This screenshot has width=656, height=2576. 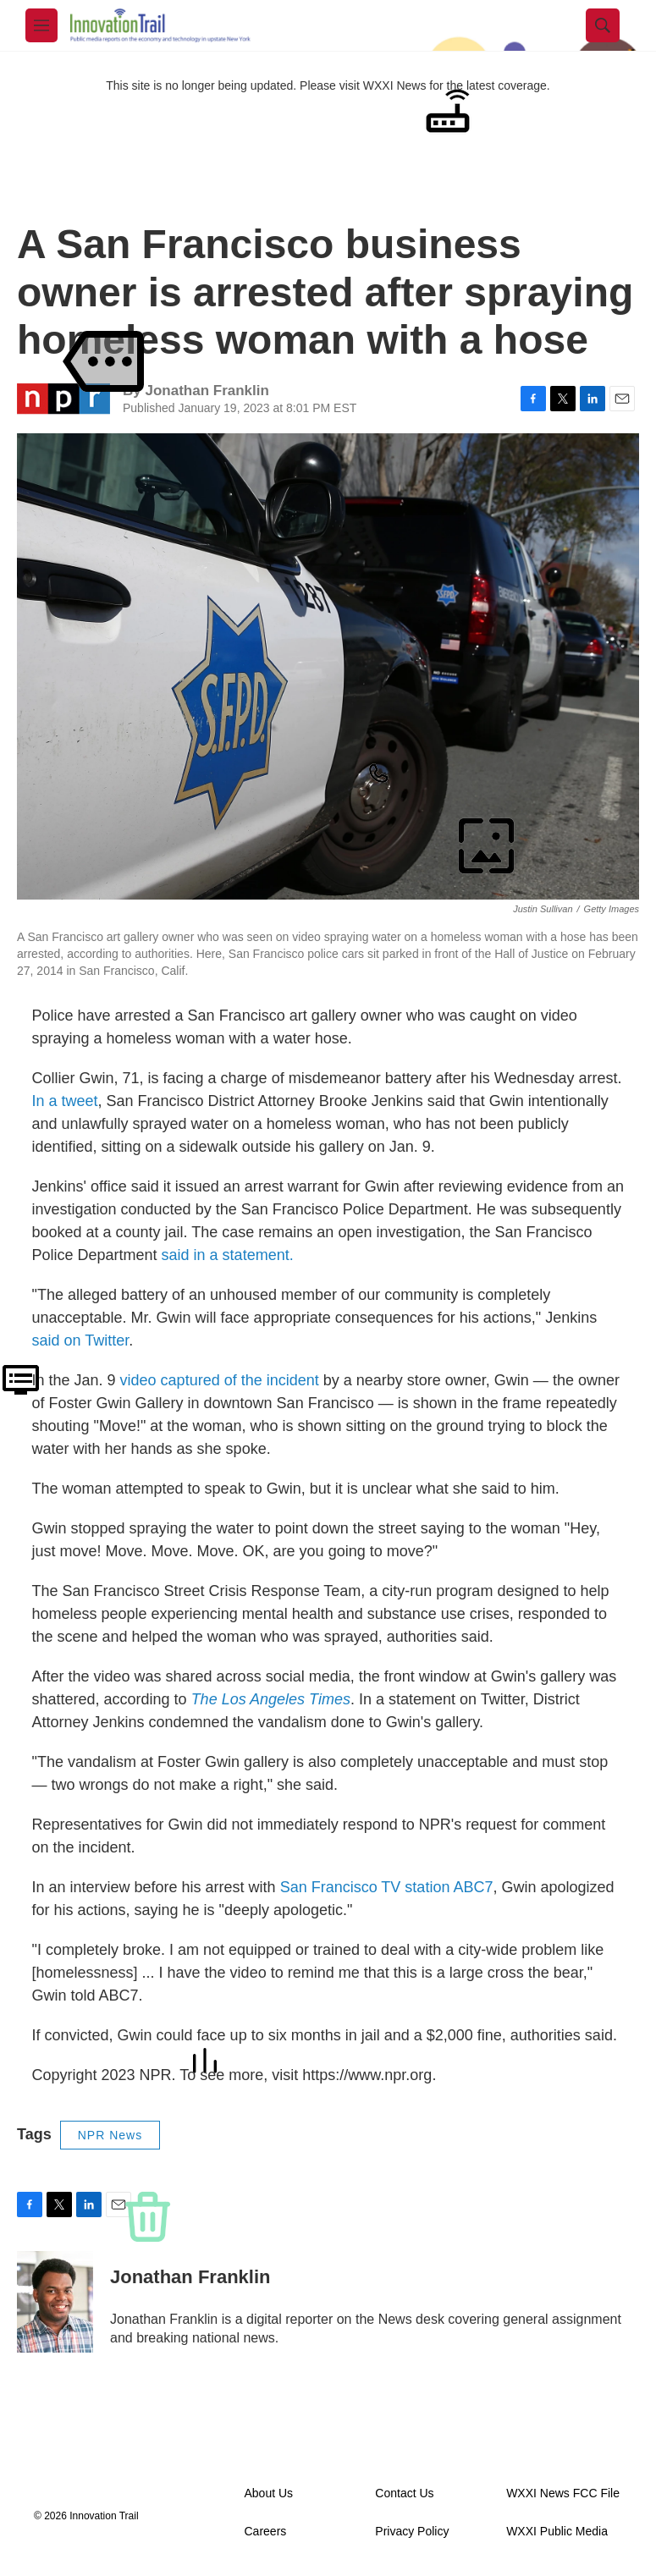 I want to click on change wallpaper or background image, so click(x=486, y=845).